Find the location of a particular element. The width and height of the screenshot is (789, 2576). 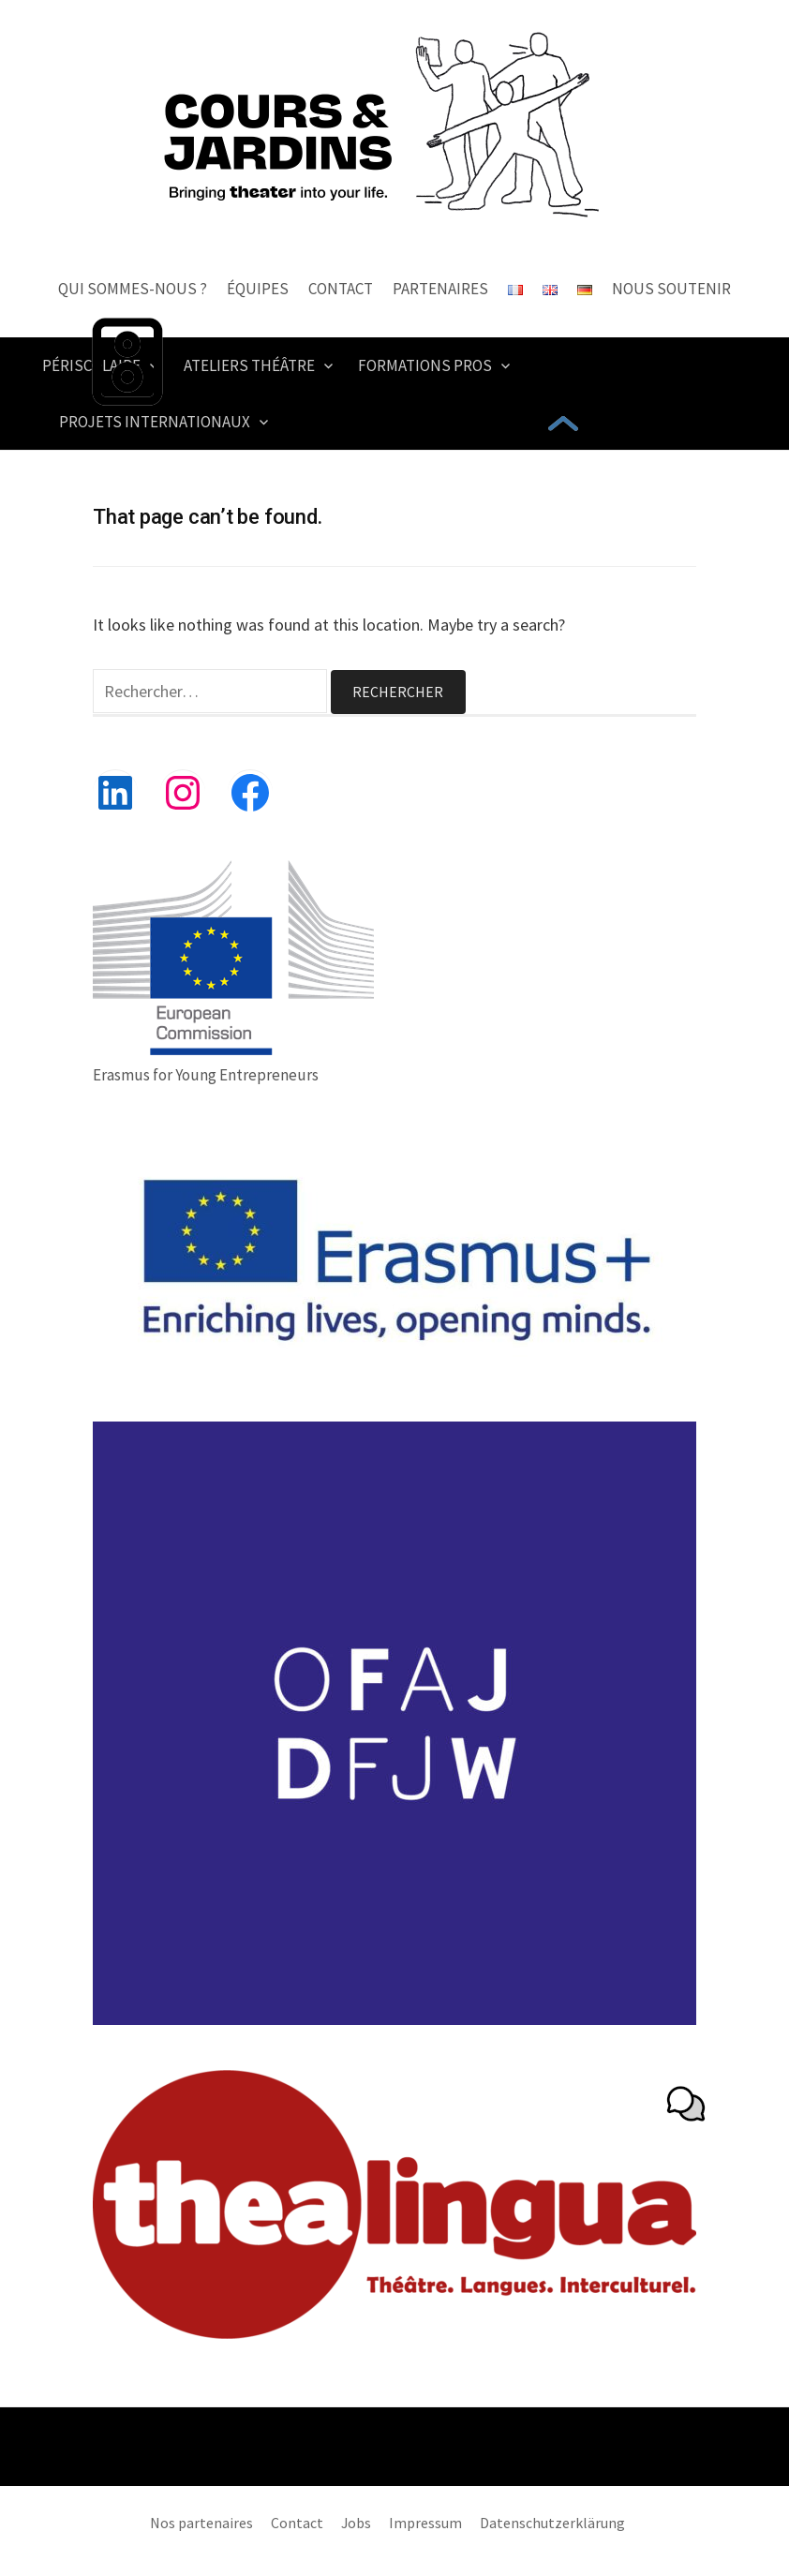

open chat or messaging is located at coordinates (686, 2104).